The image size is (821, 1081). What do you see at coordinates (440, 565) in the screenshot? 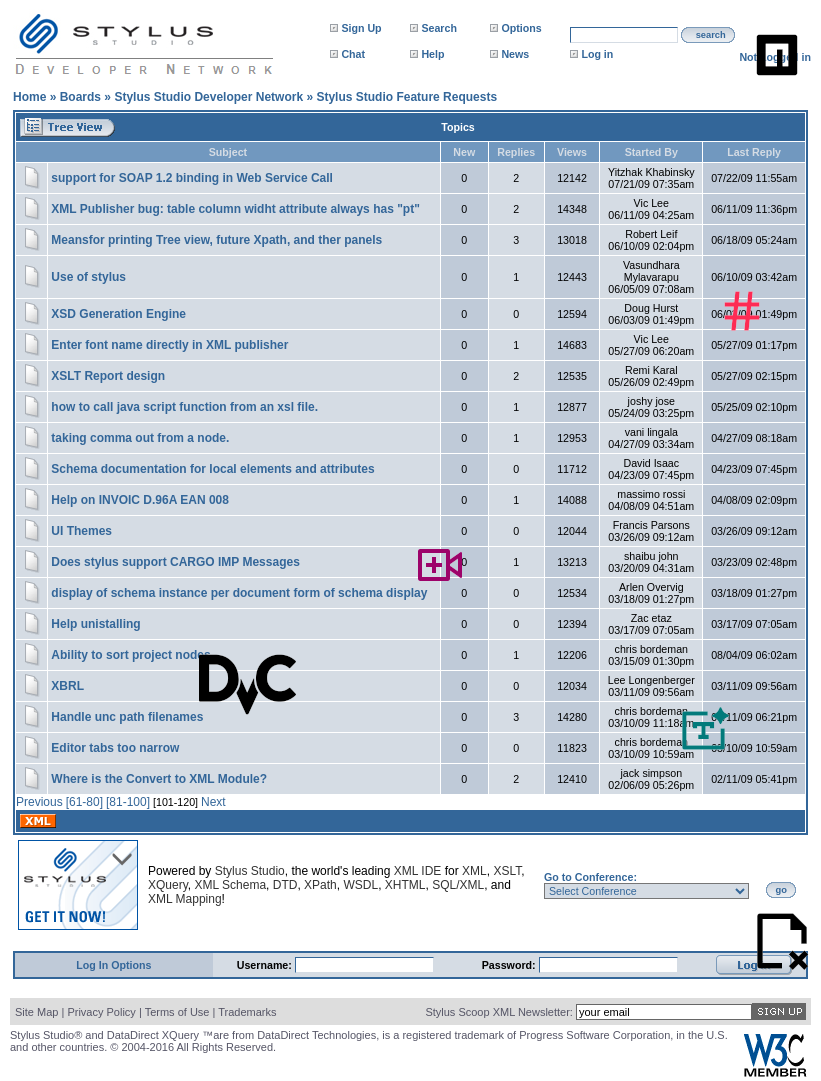
I see `add a new video recording` at bounding box center [440, 565].